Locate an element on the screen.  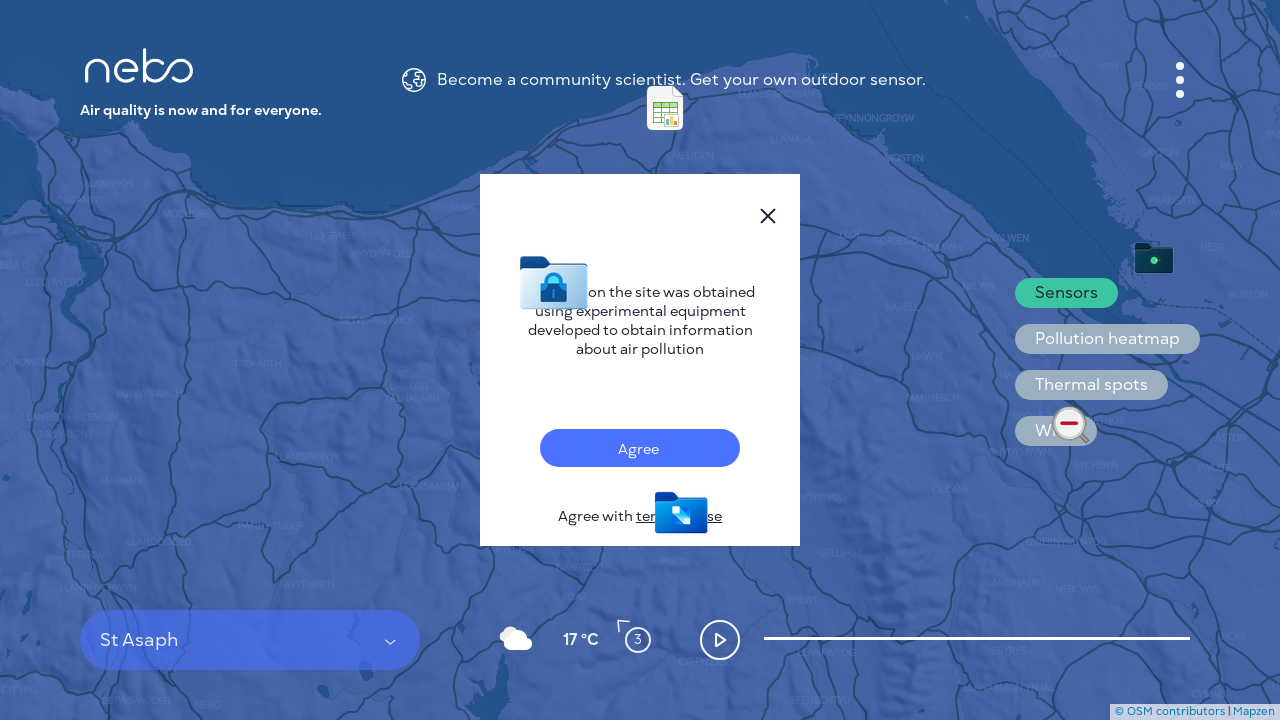
open a spreadsheet file is located at coordinates (665, 108).